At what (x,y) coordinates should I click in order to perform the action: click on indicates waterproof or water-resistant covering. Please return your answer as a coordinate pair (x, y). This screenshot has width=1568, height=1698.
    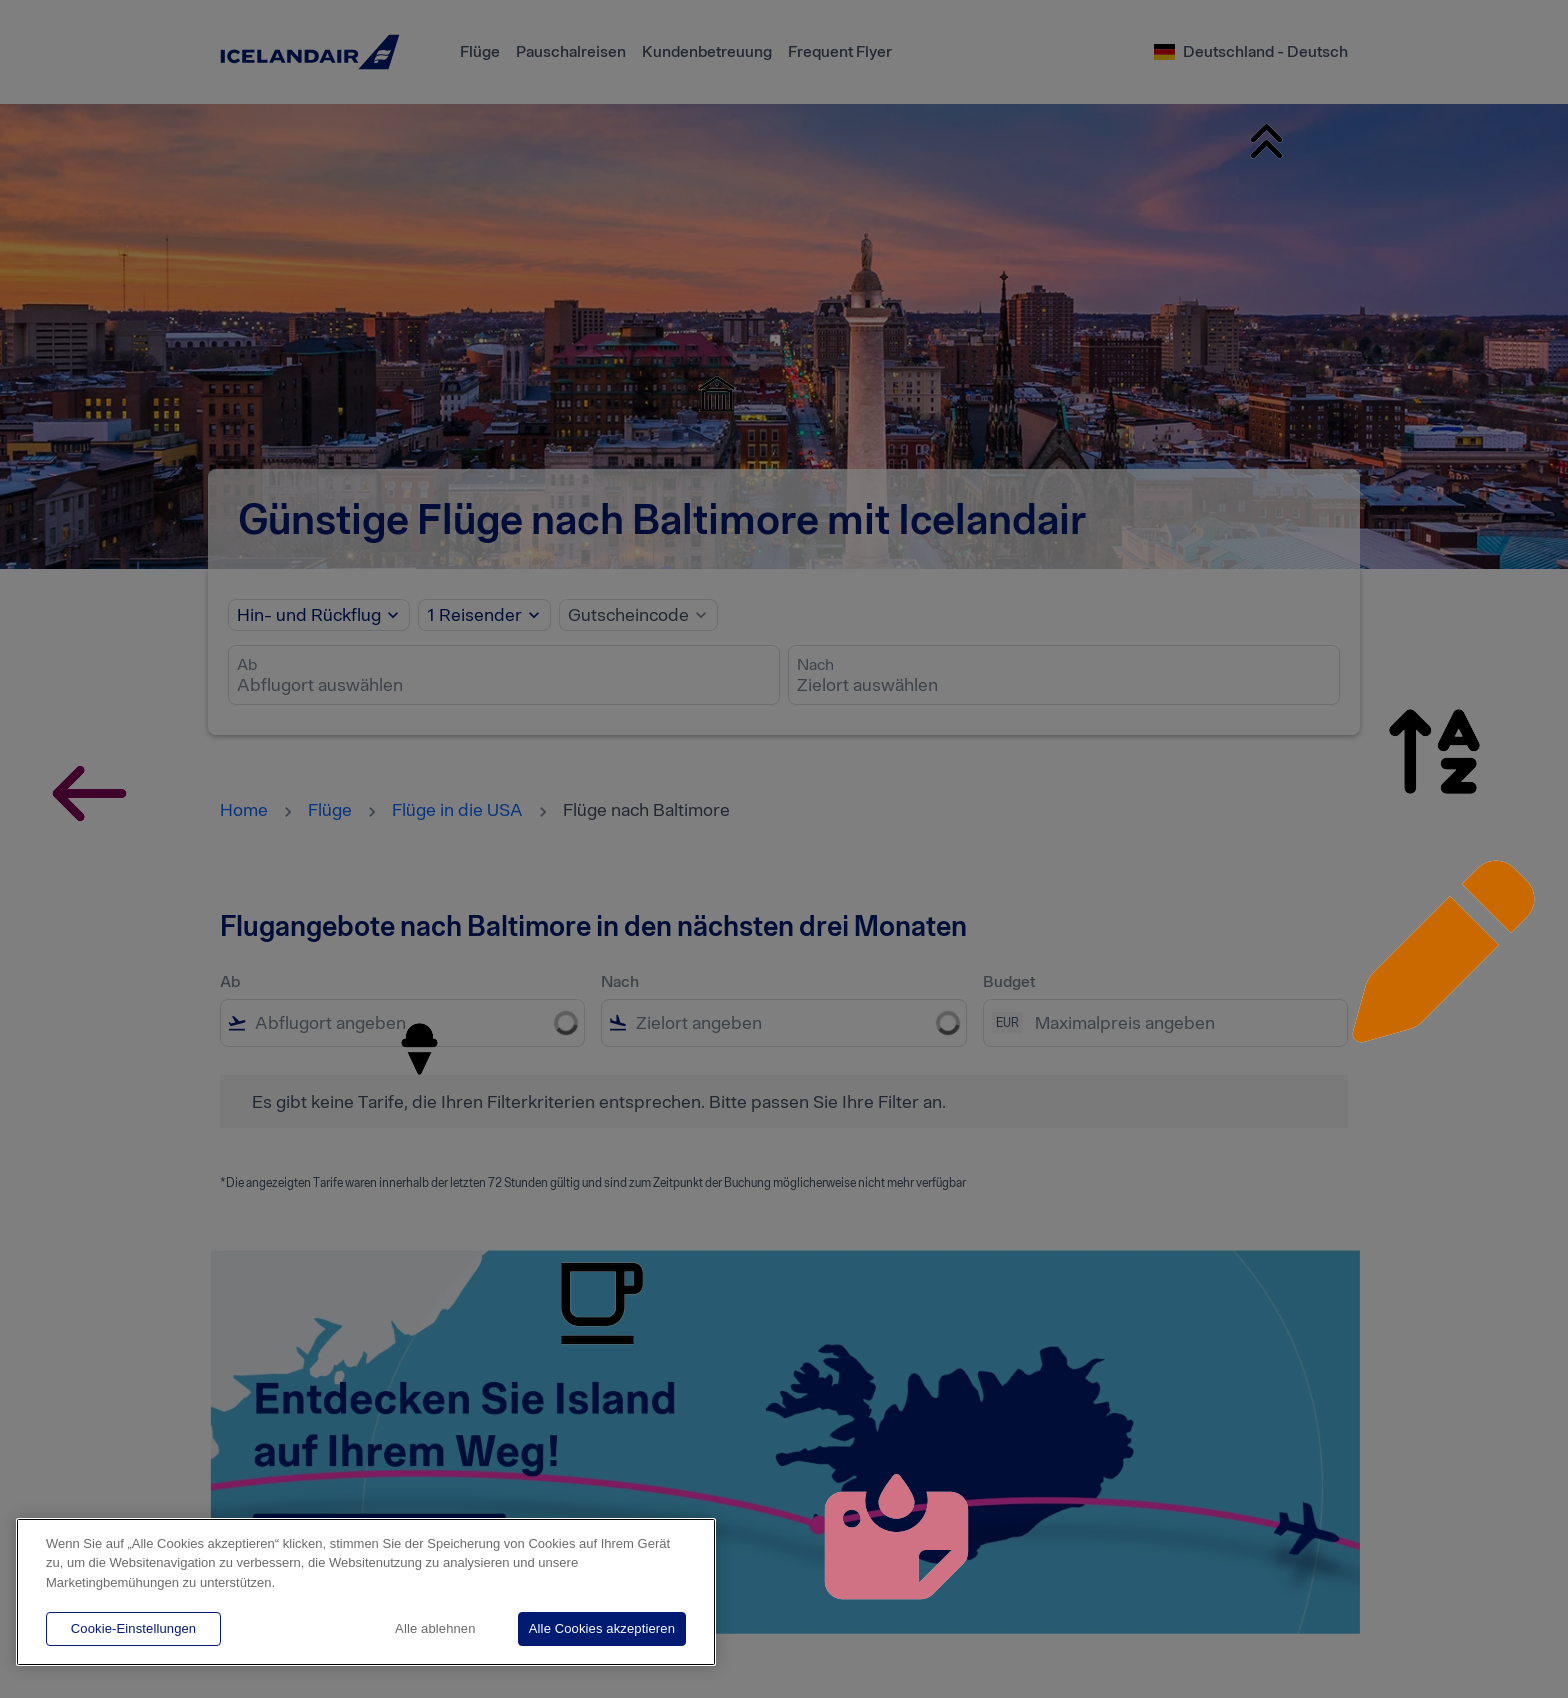
    Looking at the image, I should click on (896, 1545).